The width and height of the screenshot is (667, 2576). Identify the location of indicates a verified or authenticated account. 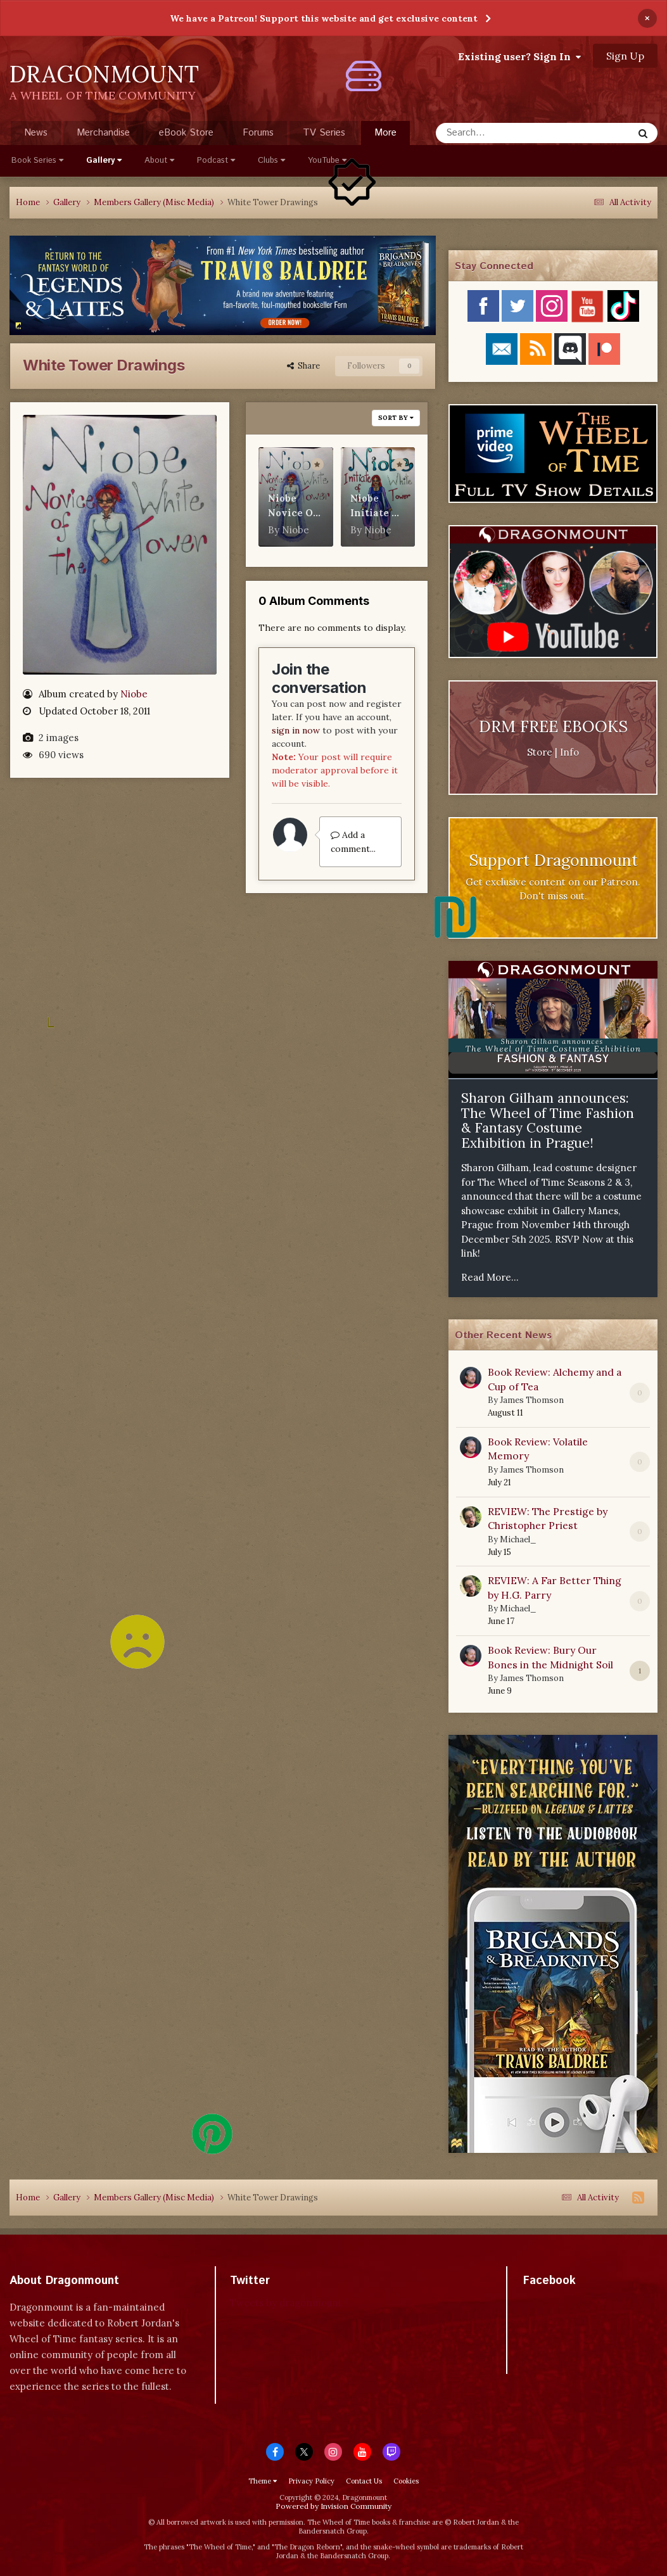
(352, 182).